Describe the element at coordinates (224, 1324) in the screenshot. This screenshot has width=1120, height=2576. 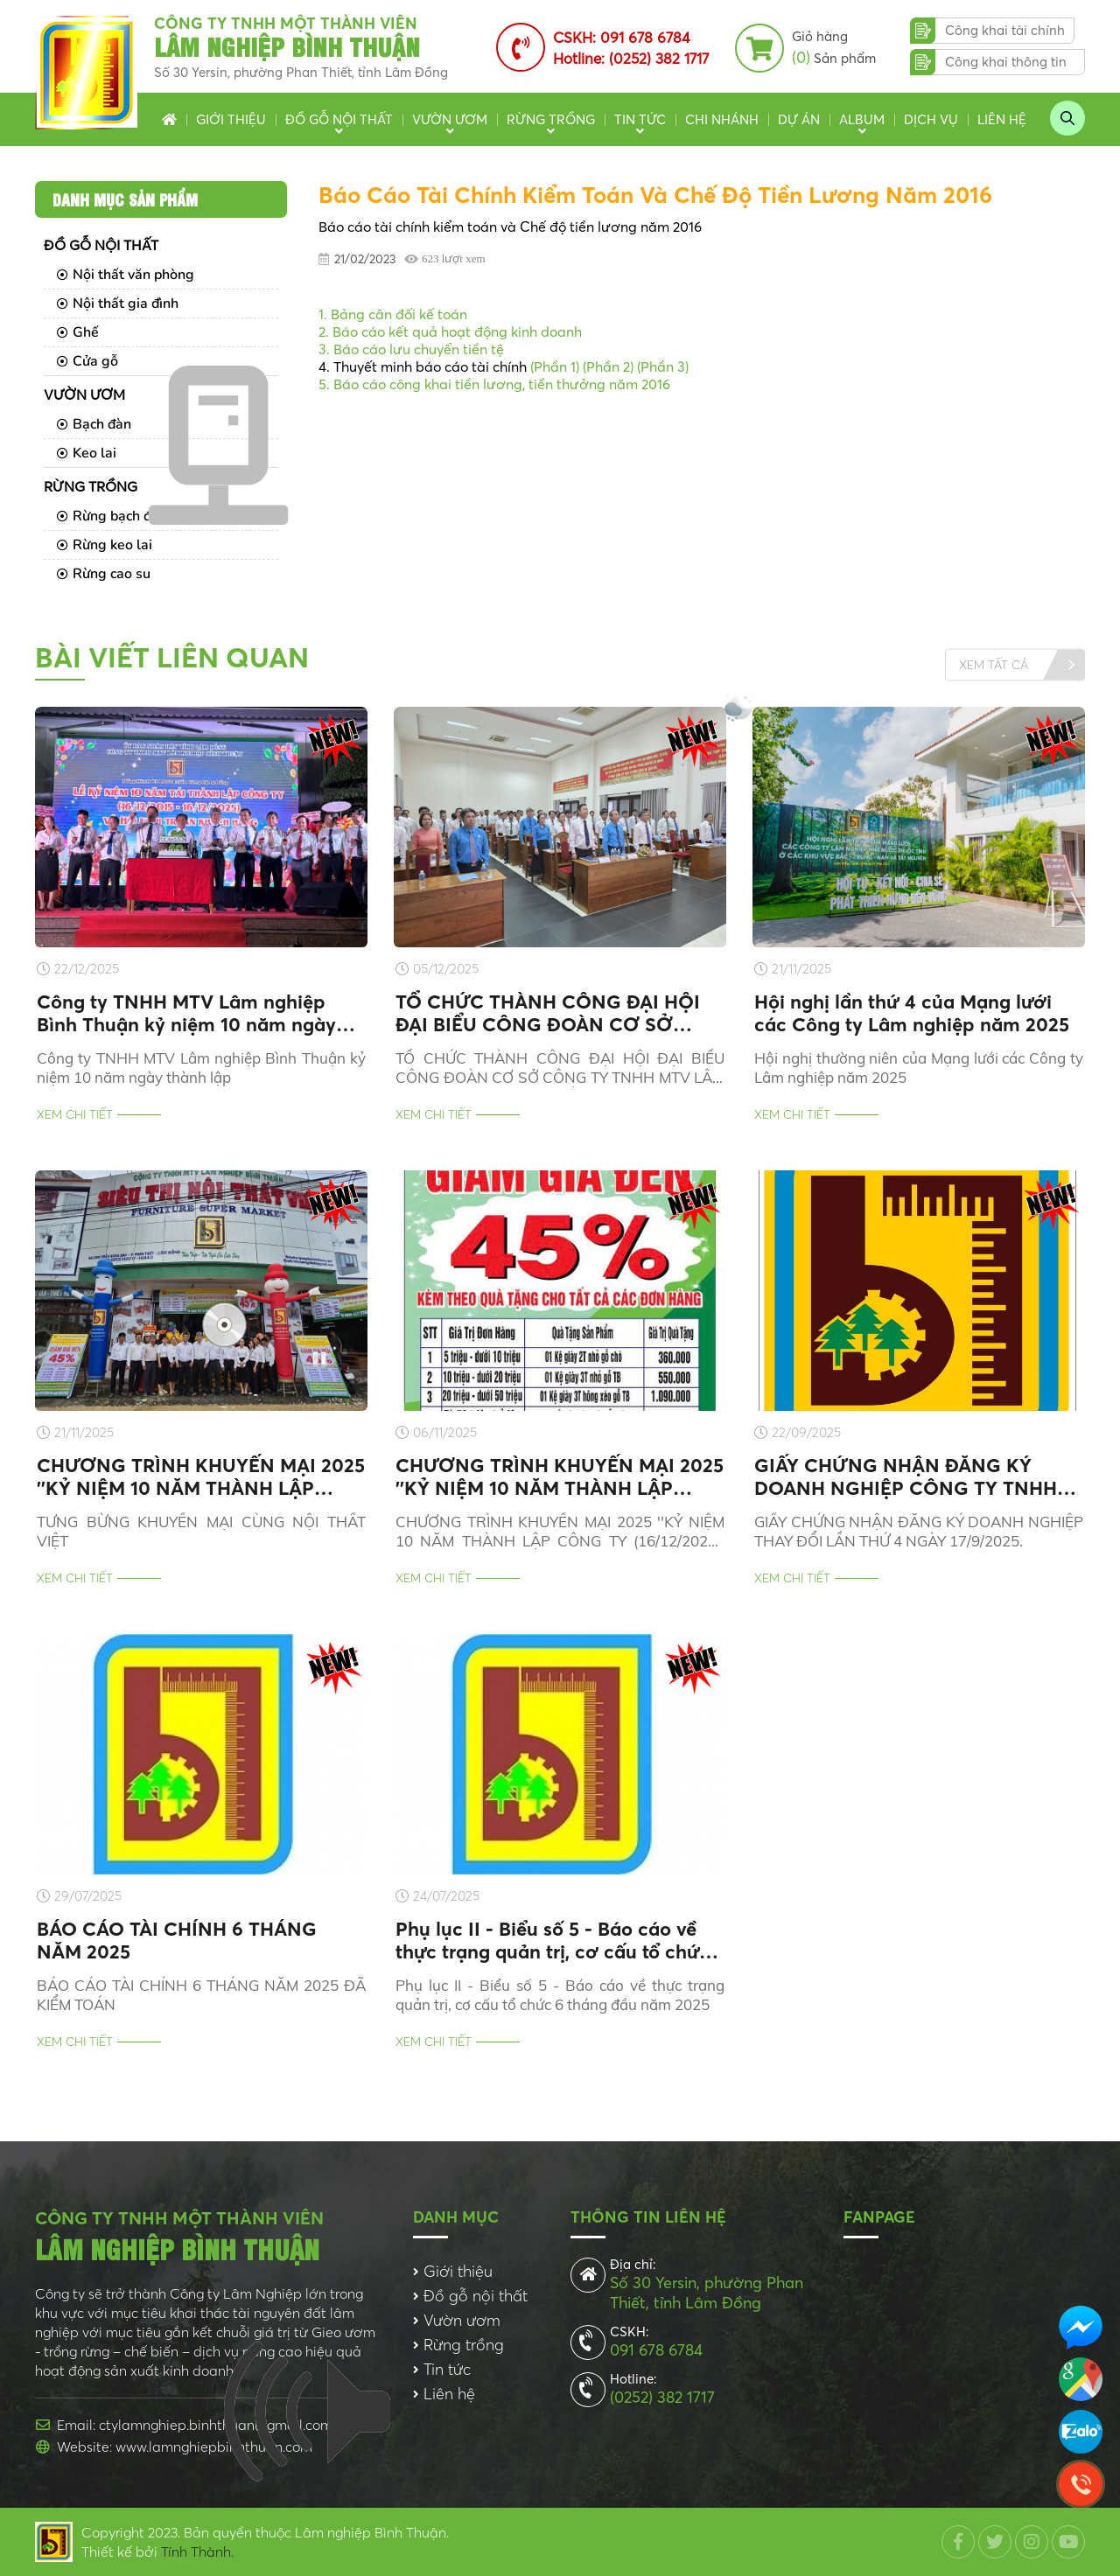
I see `access DVD or optical disc drive` at that location.